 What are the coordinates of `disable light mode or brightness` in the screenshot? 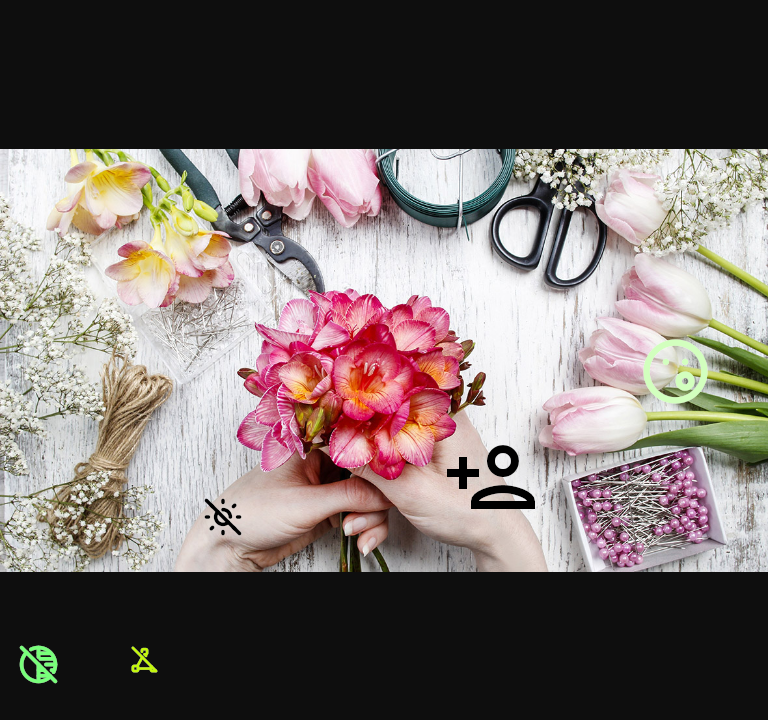 It's located at (223, 517).